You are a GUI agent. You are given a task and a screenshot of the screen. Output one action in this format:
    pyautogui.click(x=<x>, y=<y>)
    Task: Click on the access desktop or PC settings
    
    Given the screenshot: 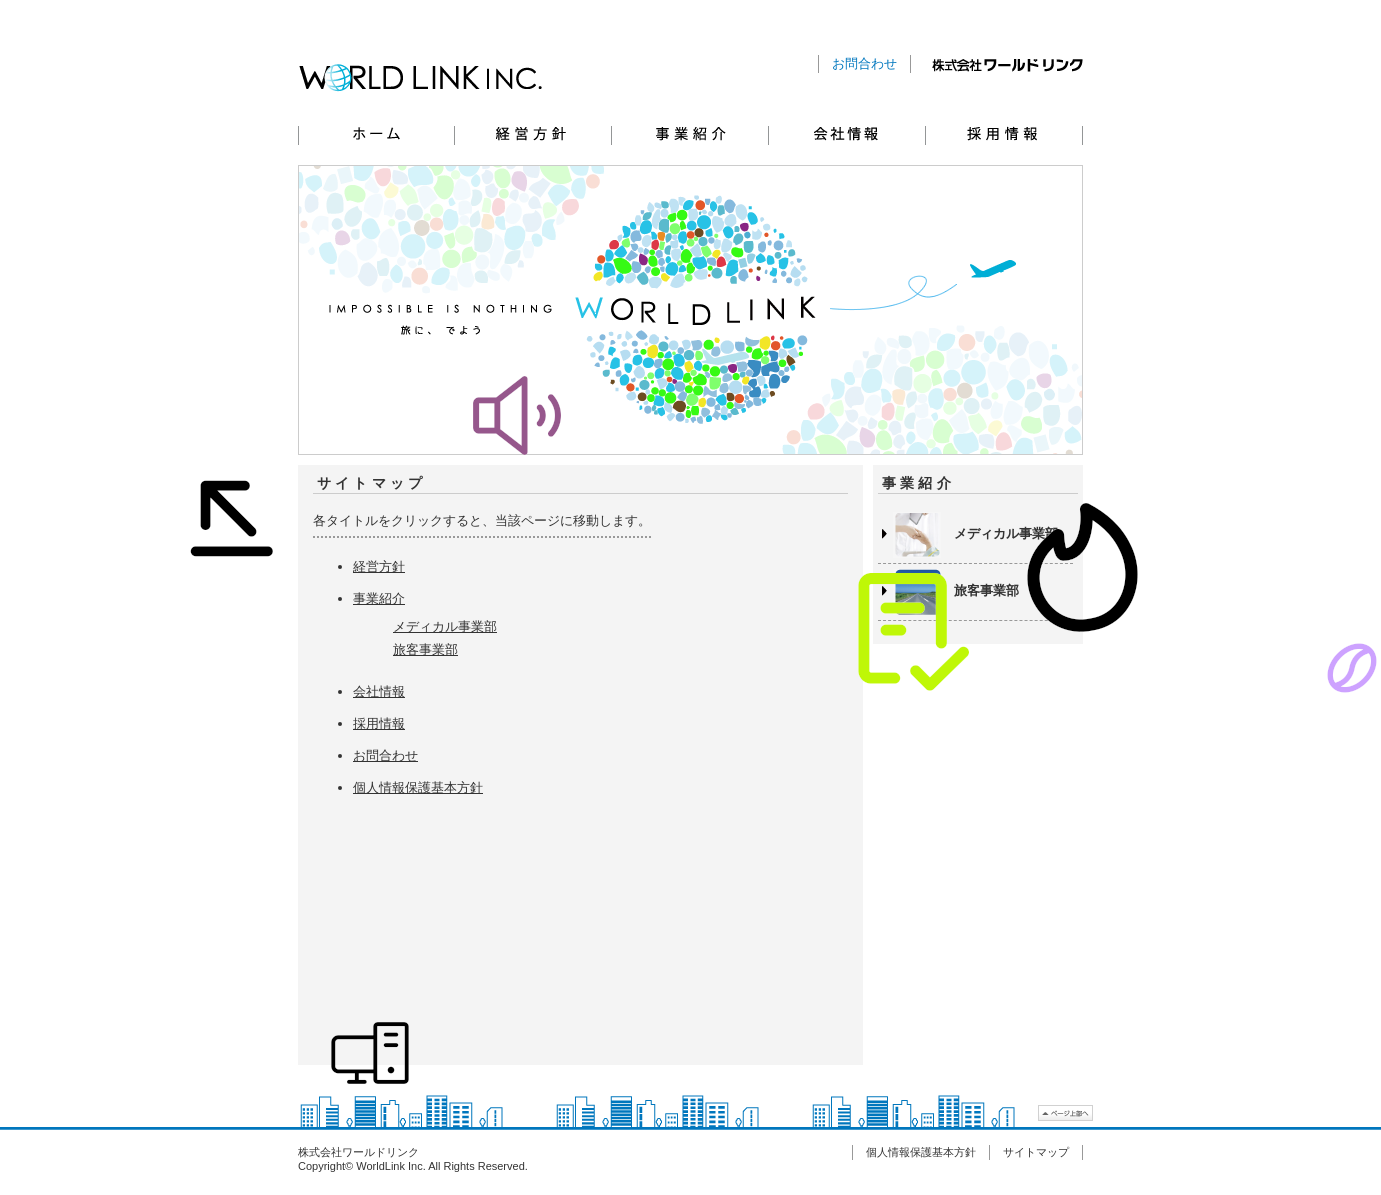 What is the action you would take?
    pyautogui.click(x=370, y=1053)
    